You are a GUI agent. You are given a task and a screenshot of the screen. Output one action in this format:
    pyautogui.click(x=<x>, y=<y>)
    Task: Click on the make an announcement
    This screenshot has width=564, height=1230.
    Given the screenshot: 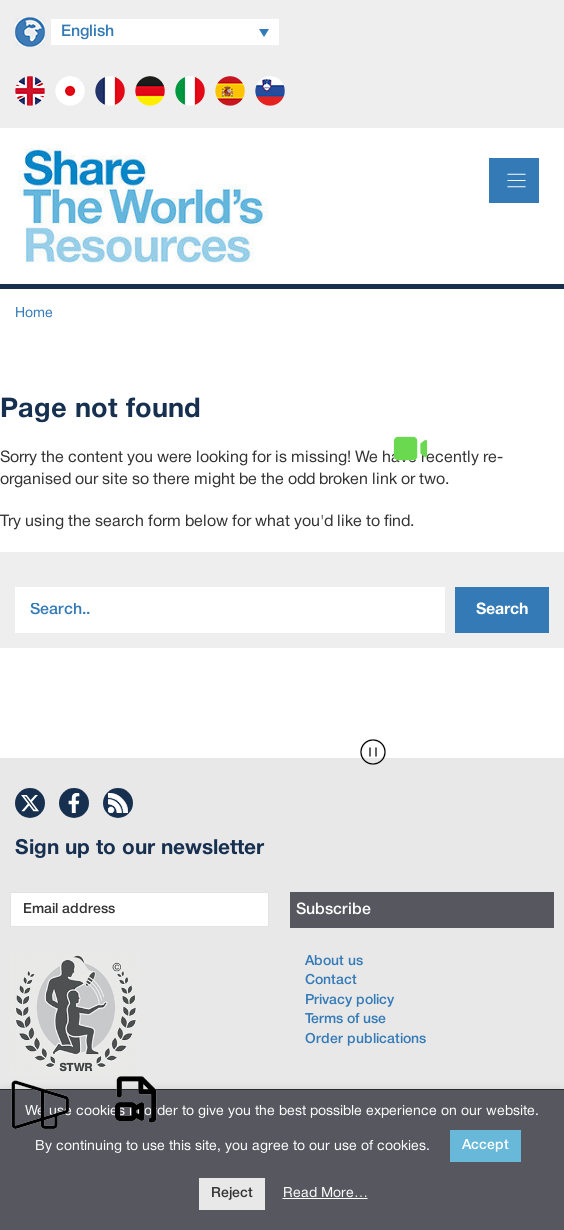 What is the action you would take?
    pyautogui.click(x=38, y=1107)
    